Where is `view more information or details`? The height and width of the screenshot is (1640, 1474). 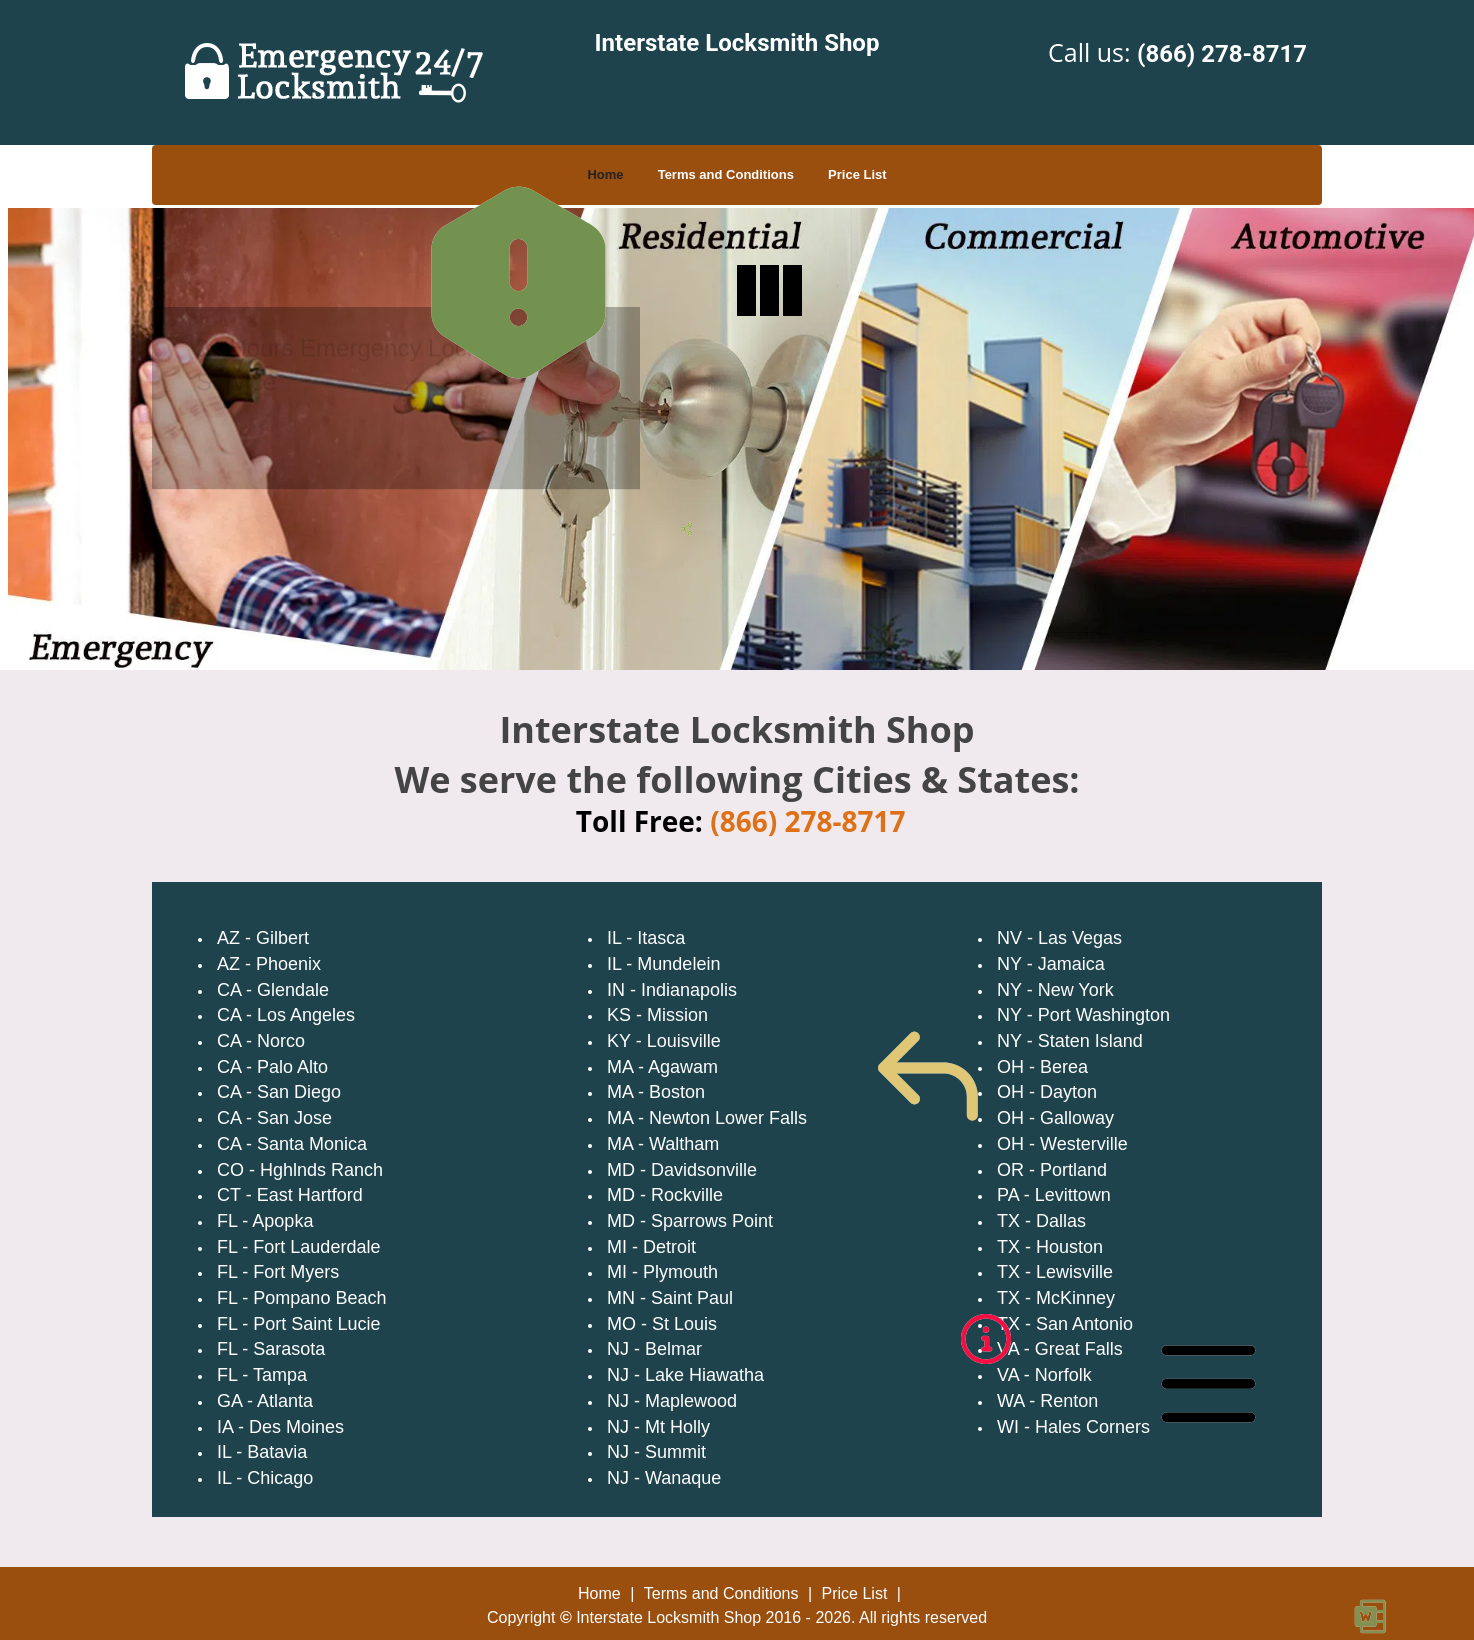
view more information or details is located at coordinates (986, 1339).